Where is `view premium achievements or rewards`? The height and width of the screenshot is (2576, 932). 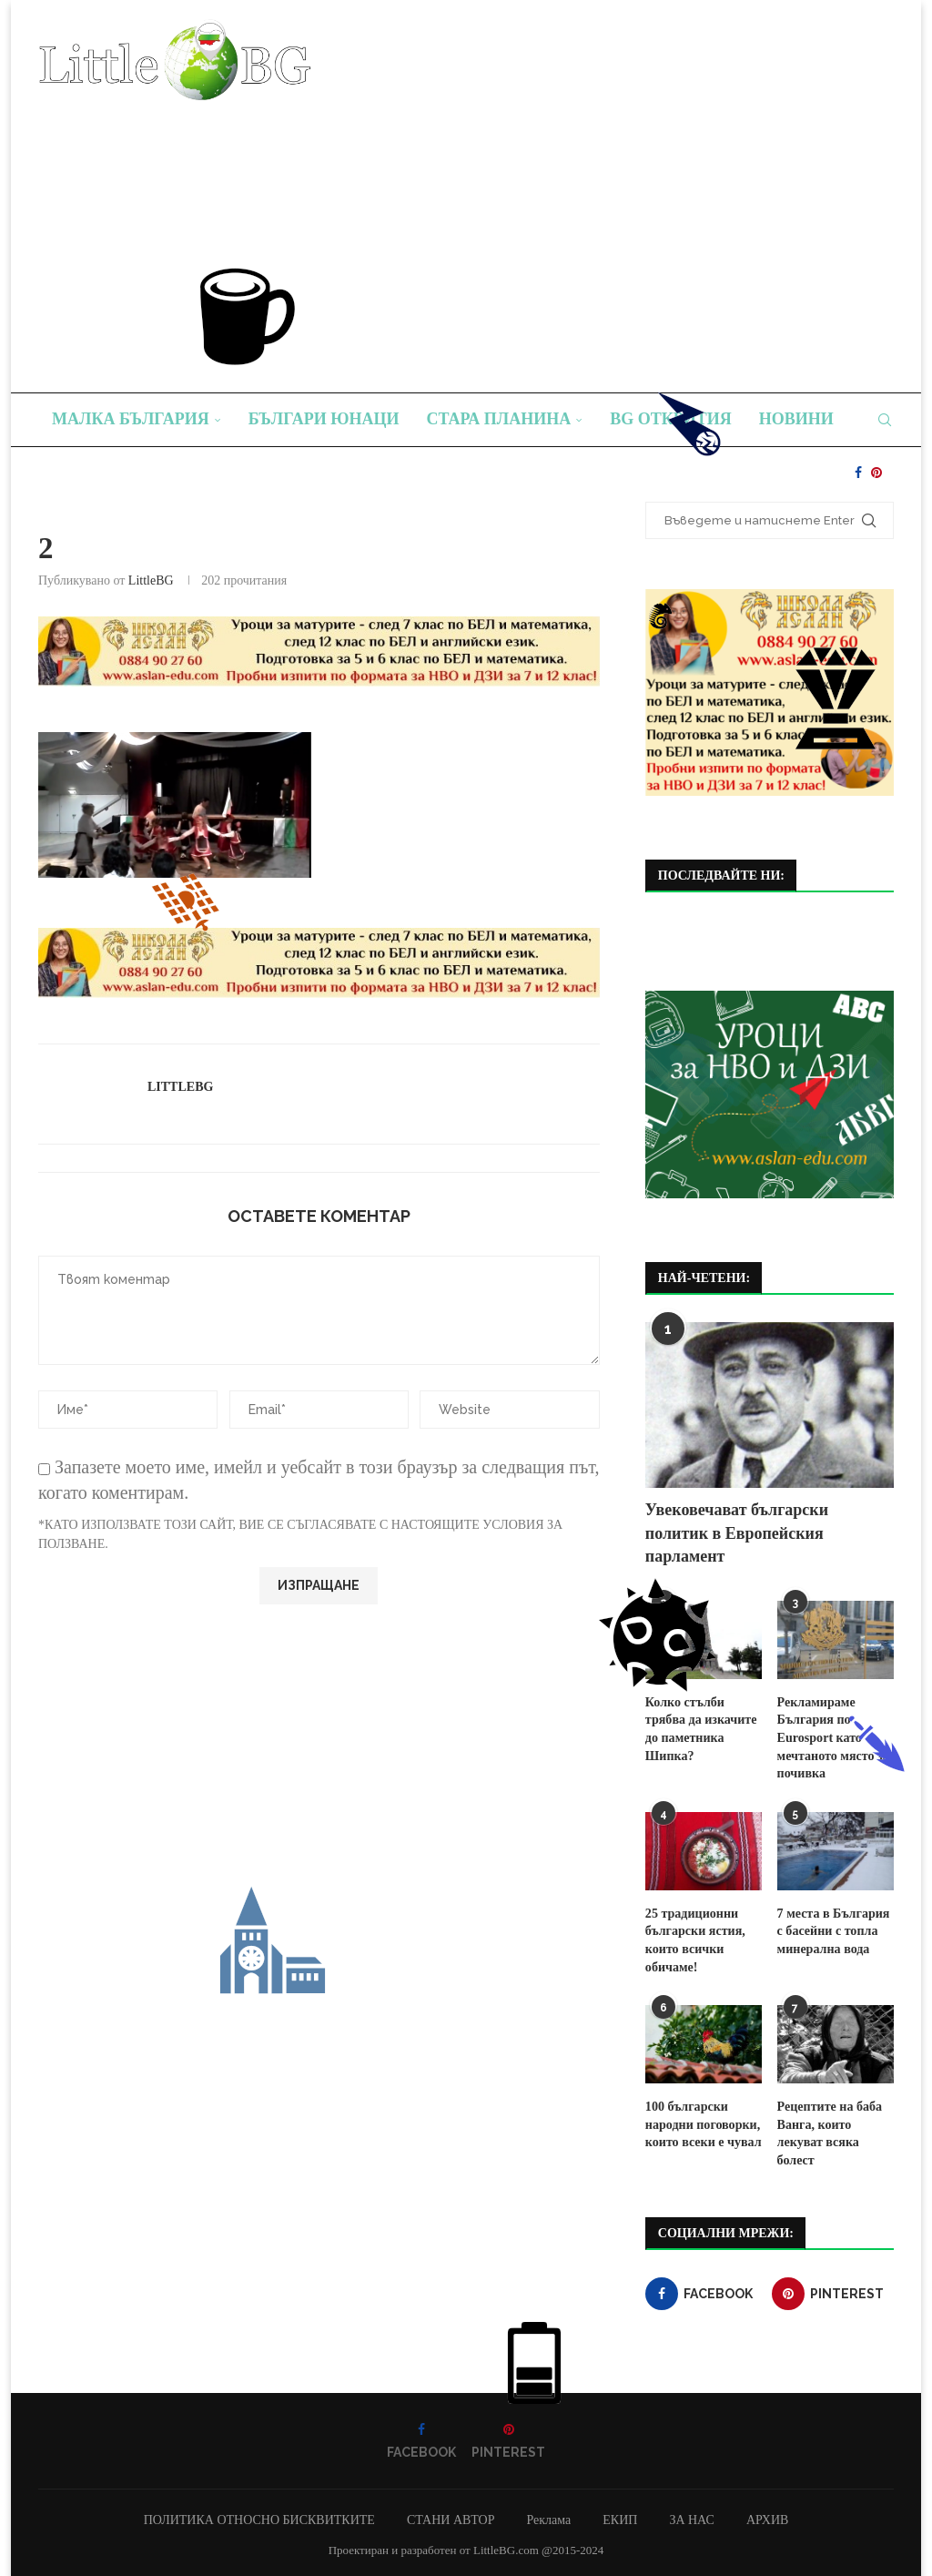
view premium achievements or rewards is located at coordinates (836, 697).